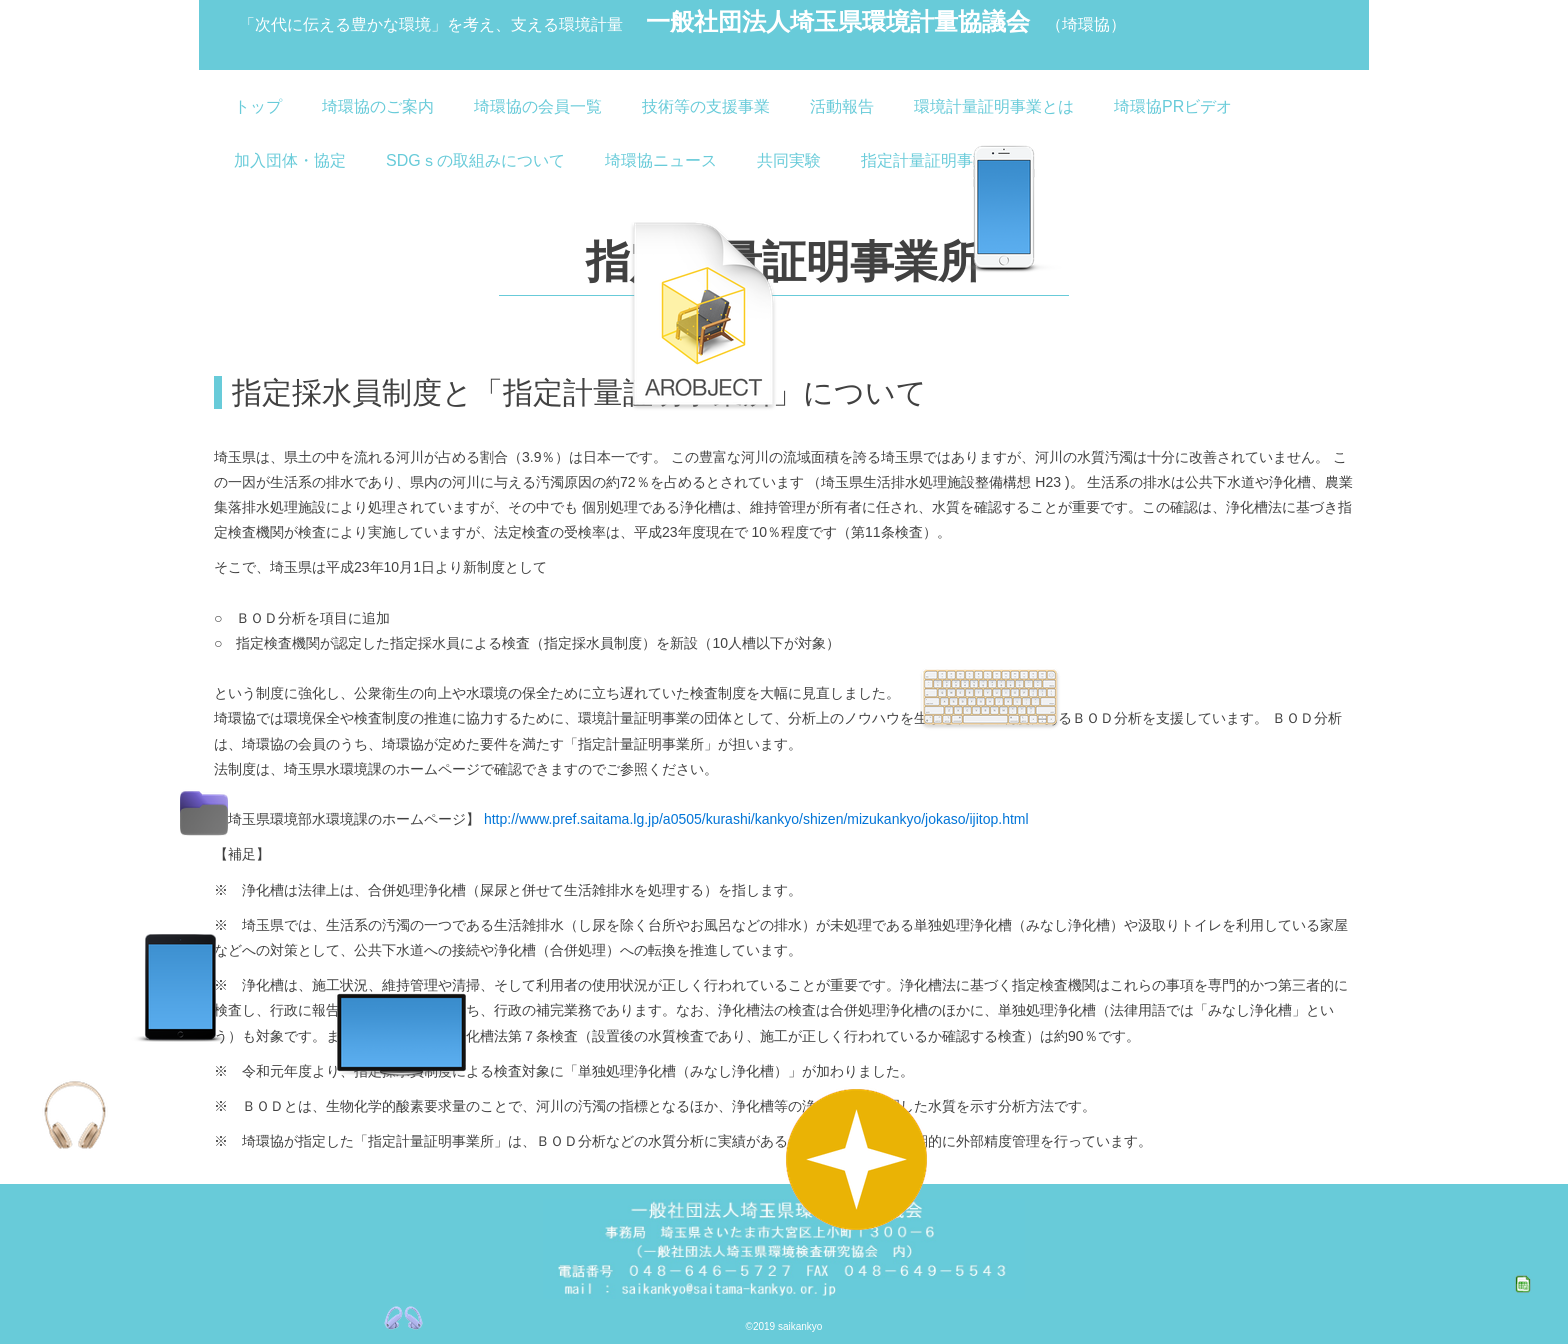 The image size is (1568, 1344). Describe the element at coordinates (75, 1115) in the screenshot. I see `connect bluetooth headphones` at that location.